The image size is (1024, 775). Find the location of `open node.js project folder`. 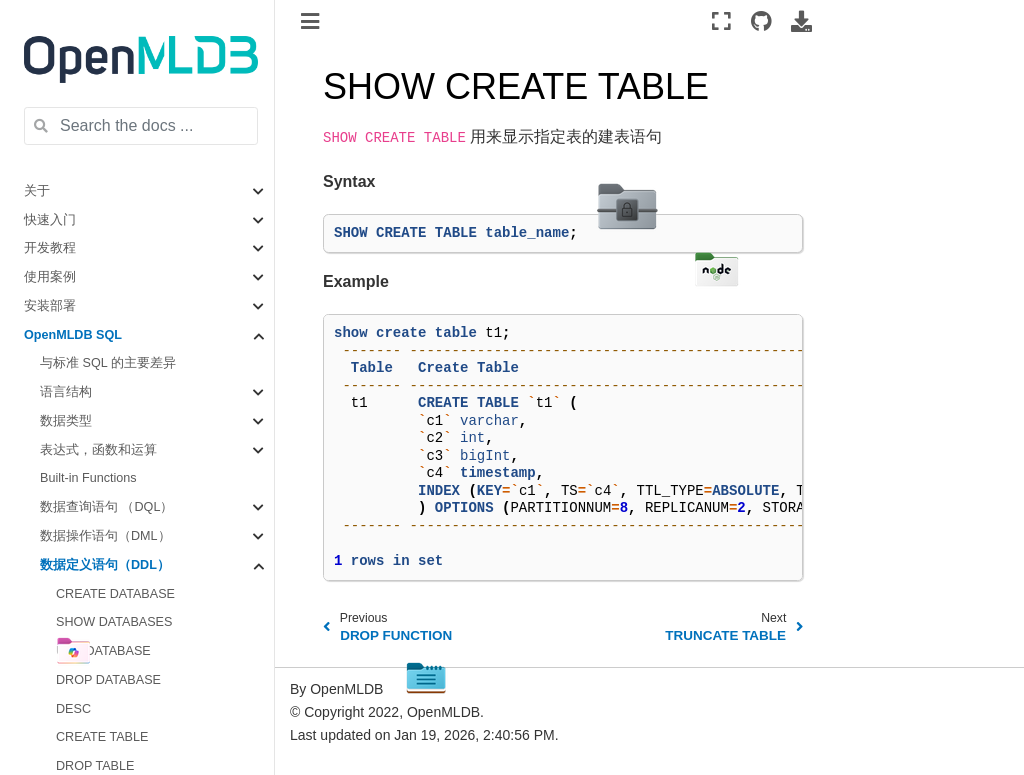

open node.js project folder is located at coordinates (716, 270).